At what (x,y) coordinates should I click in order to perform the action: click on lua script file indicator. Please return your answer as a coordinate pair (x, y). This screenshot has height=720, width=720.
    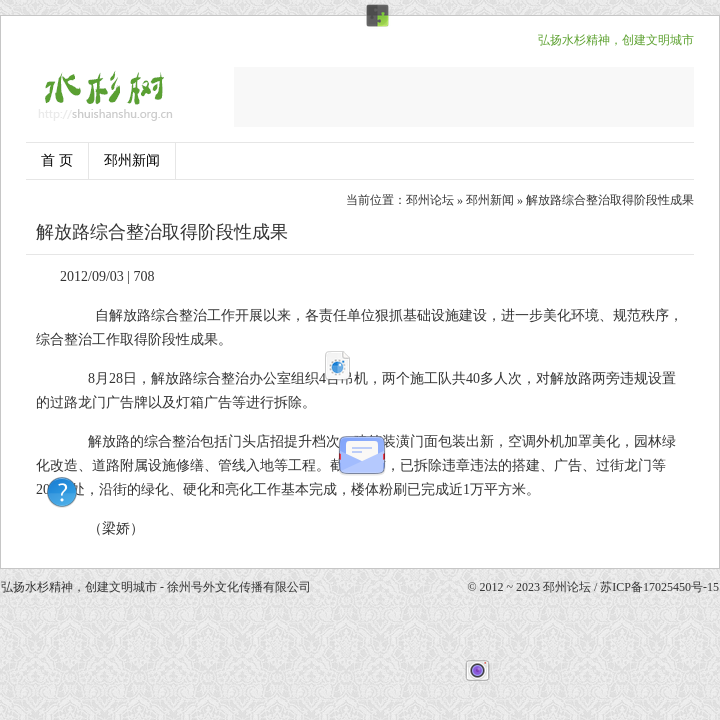
    Looking at the image, I should click on (337, 365).